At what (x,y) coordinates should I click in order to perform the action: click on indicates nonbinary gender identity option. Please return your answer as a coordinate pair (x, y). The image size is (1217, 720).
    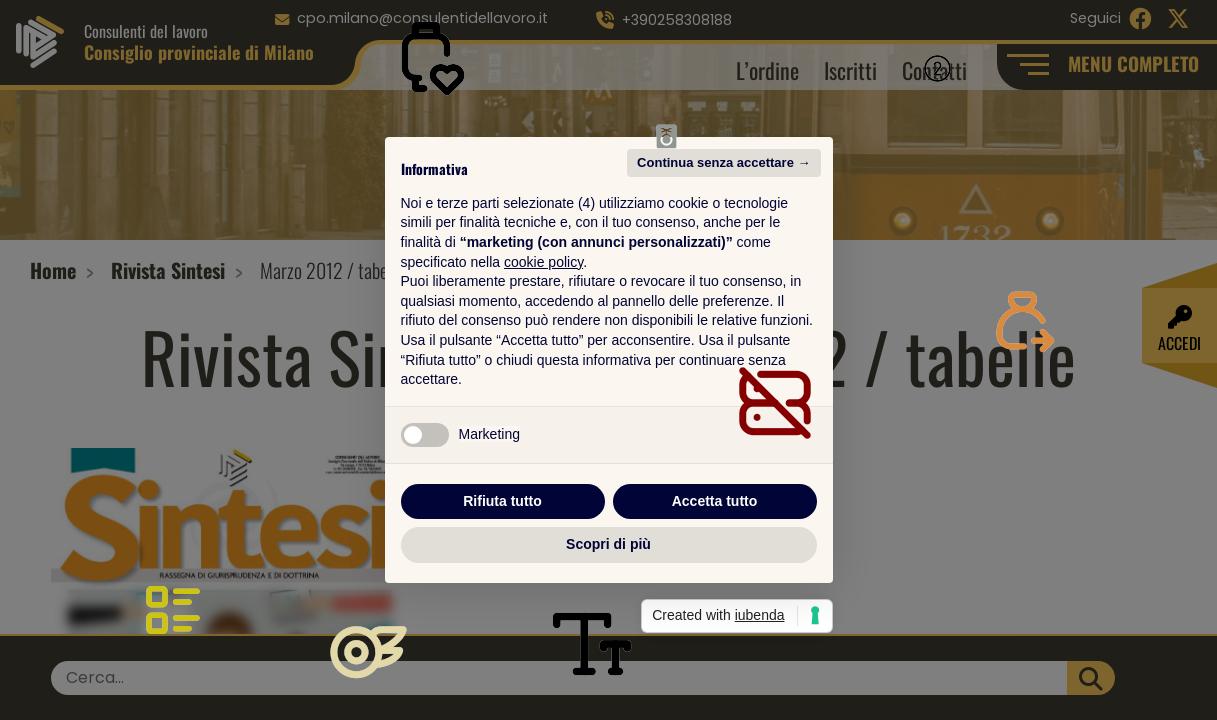
    Looking at the image, I should click on (666, 136).